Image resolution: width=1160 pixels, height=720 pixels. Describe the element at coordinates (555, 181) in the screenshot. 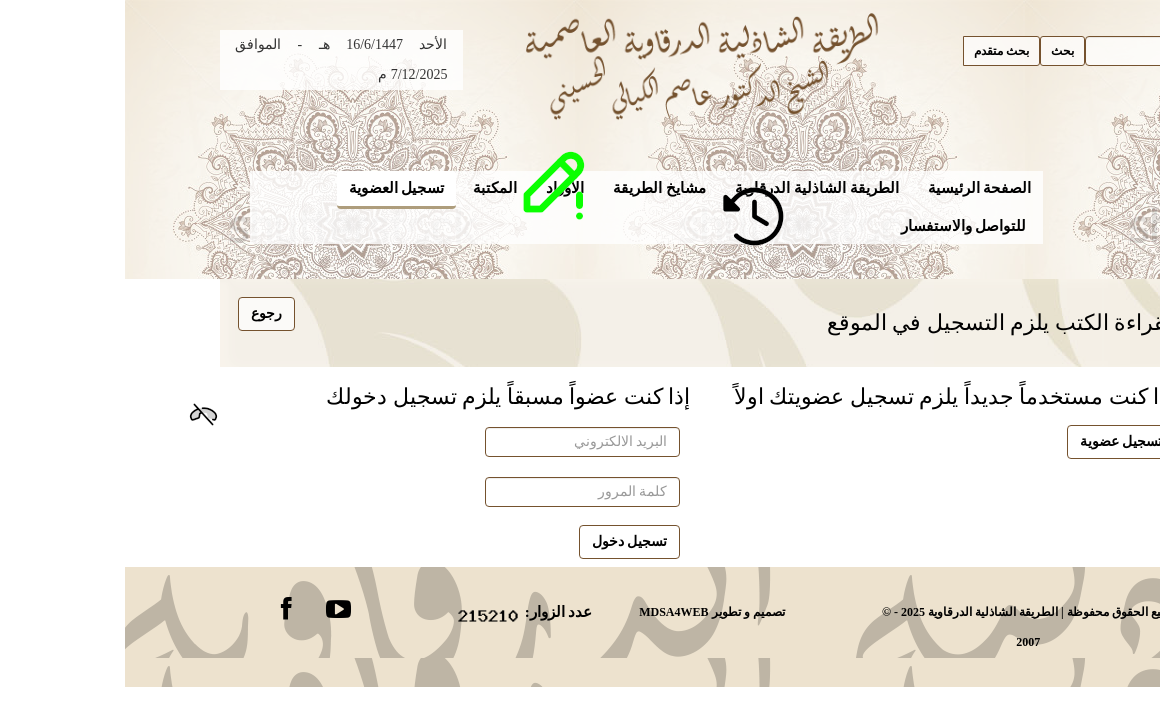

I see `edit action requires attention` at that location.